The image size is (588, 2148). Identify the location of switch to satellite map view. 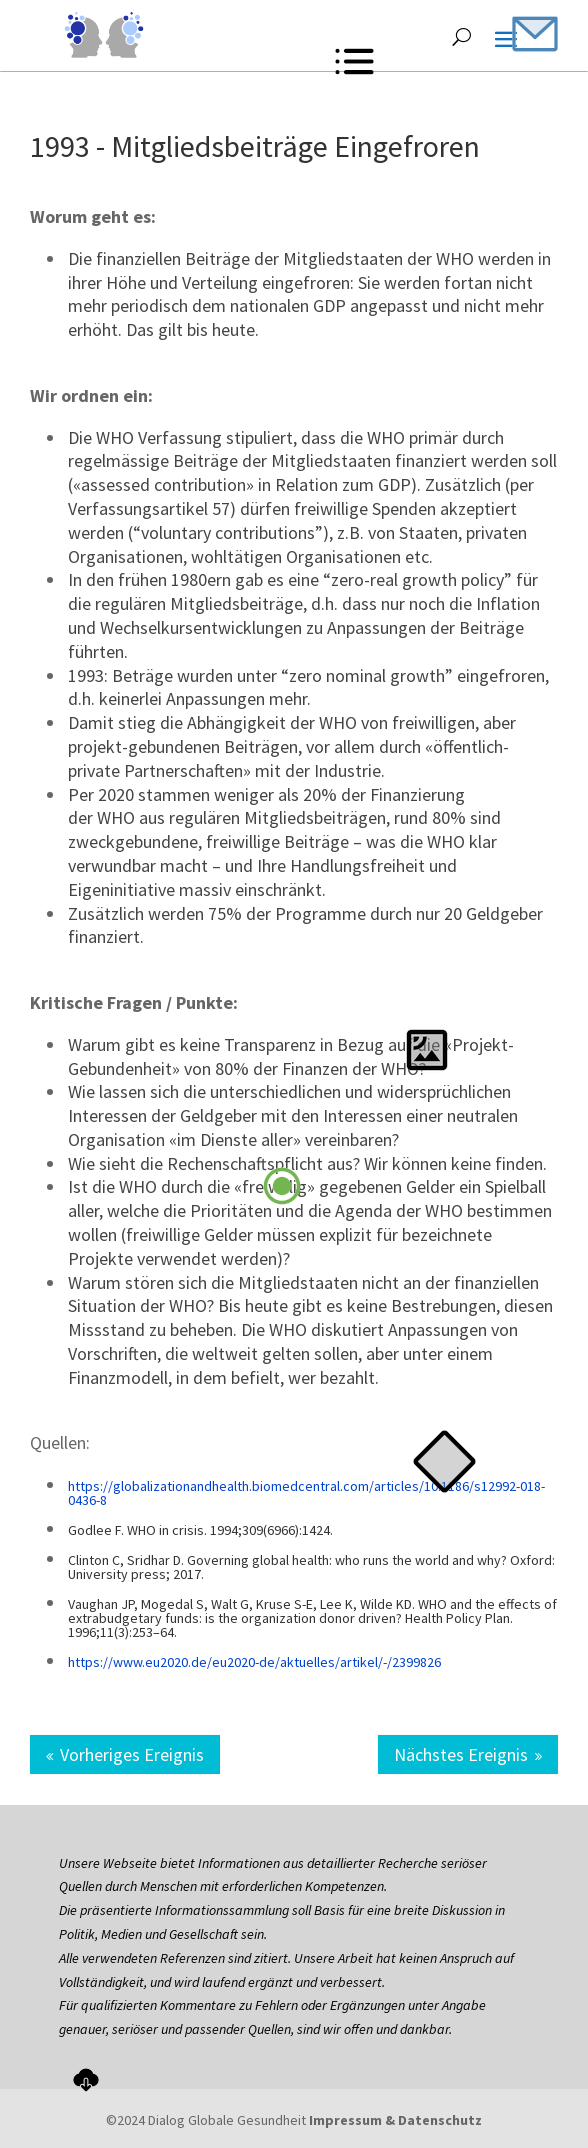
(427, 1050).